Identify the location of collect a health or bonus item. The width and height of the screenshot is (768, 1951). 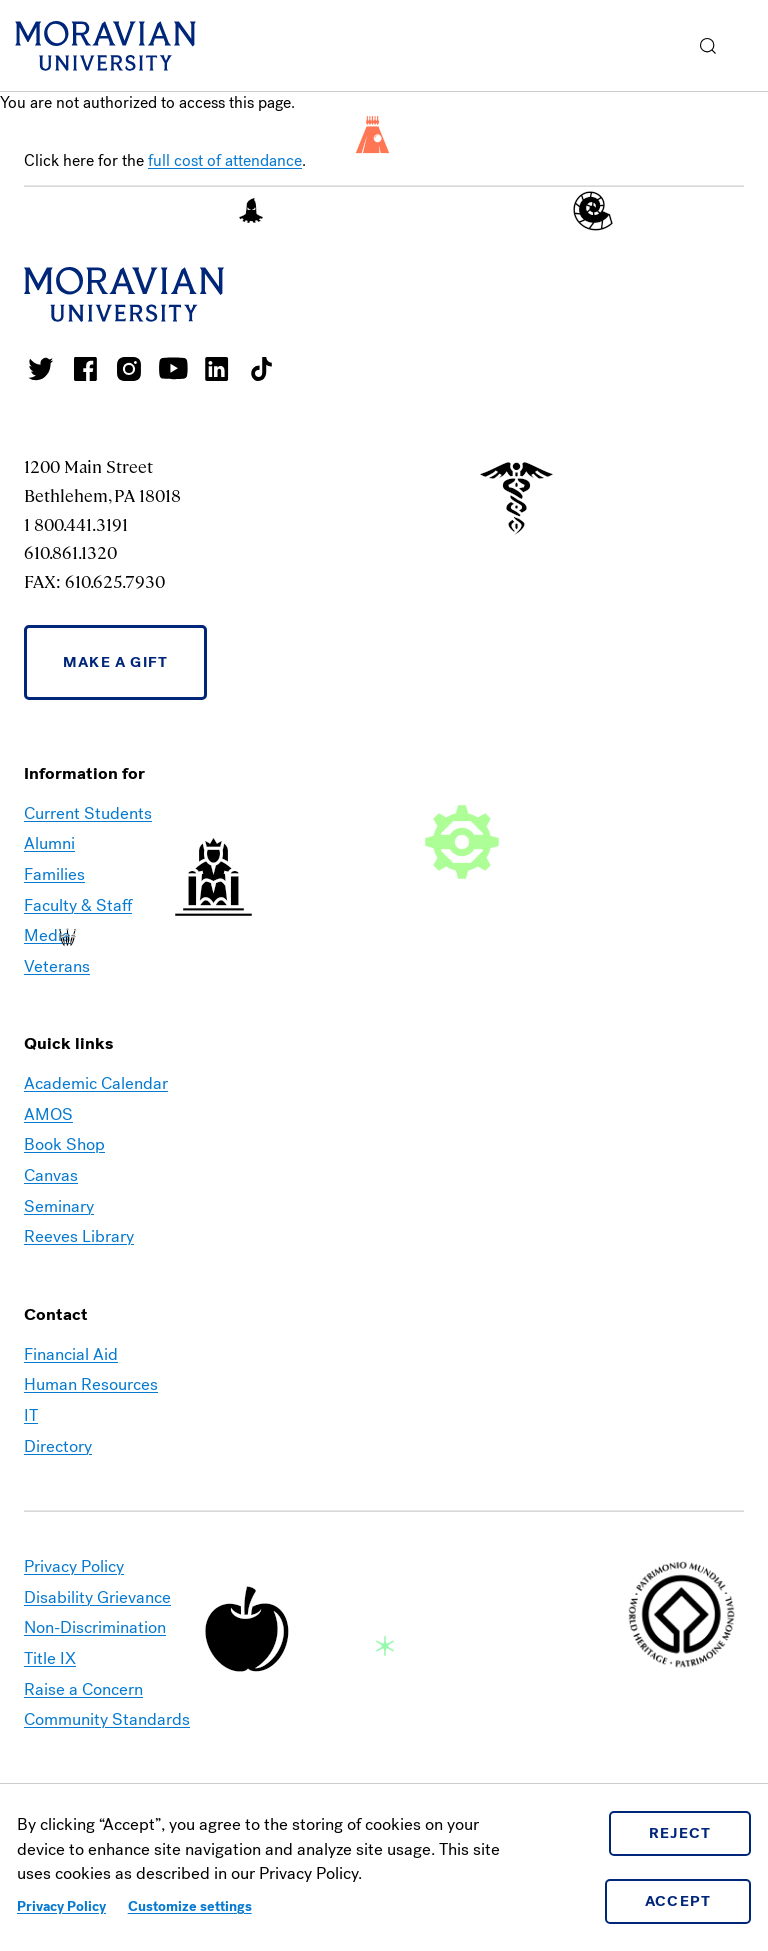
(247, 1629).